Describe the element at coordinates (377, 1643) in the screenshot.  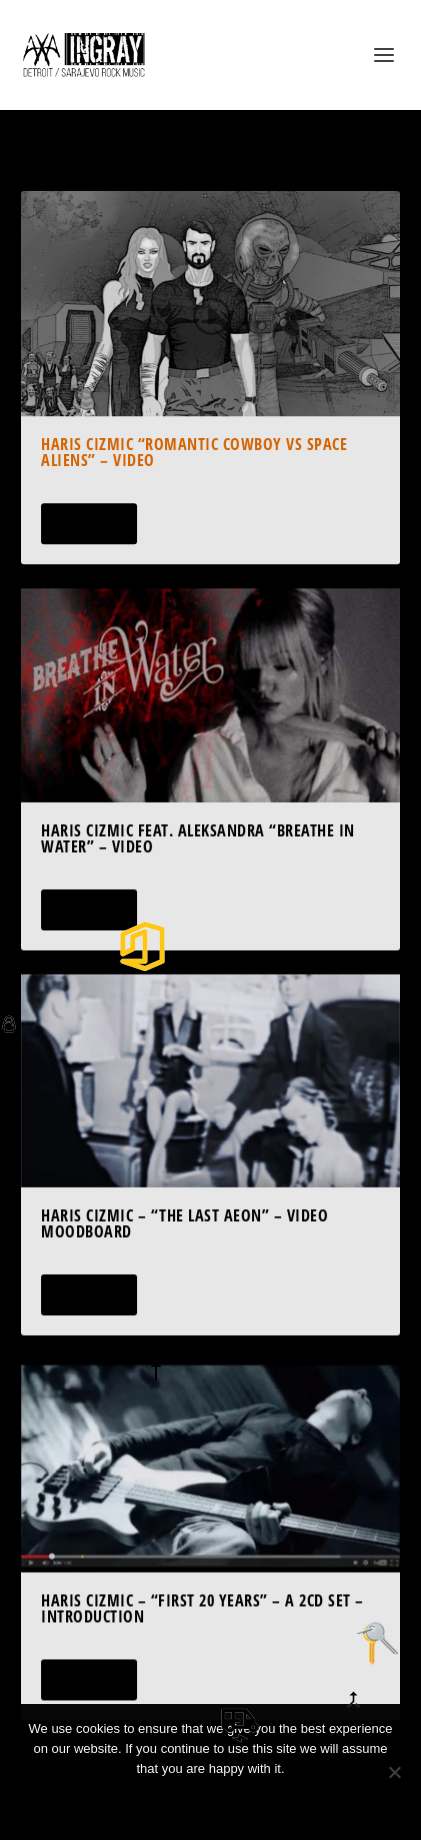
I see `access security credentials or passwords` at that location.